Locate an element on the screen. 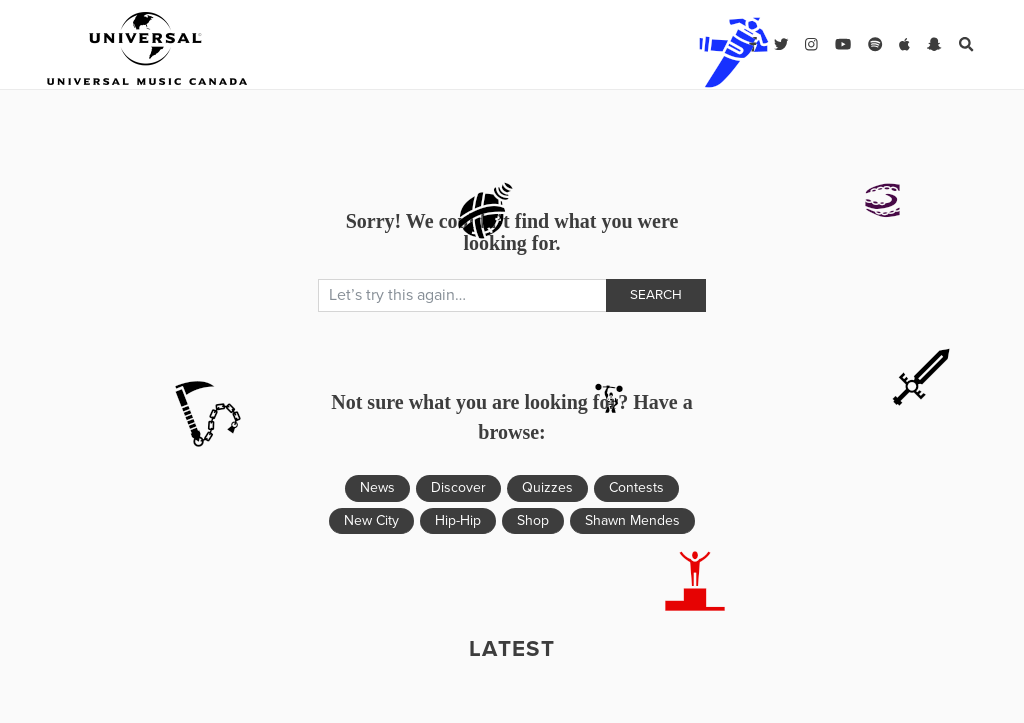 This screenshot has width=1024, height=723. access strength training or workout features is located at coordinates (609, 398).